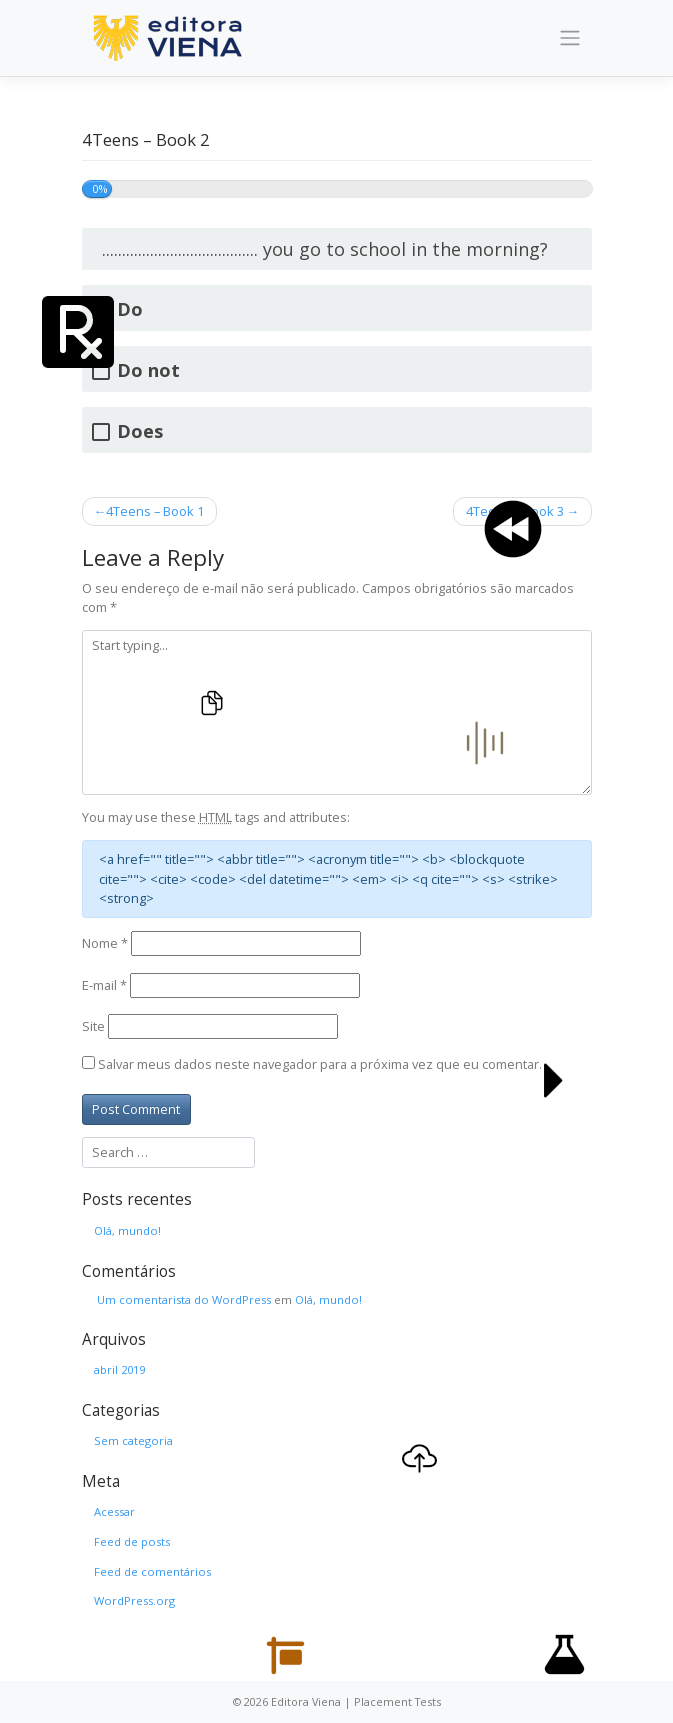 The height and width of the screenshot is (1723, 673). Describe the element at coordinates (212, 703) in the screenshot. I see `view all documents` at that location.